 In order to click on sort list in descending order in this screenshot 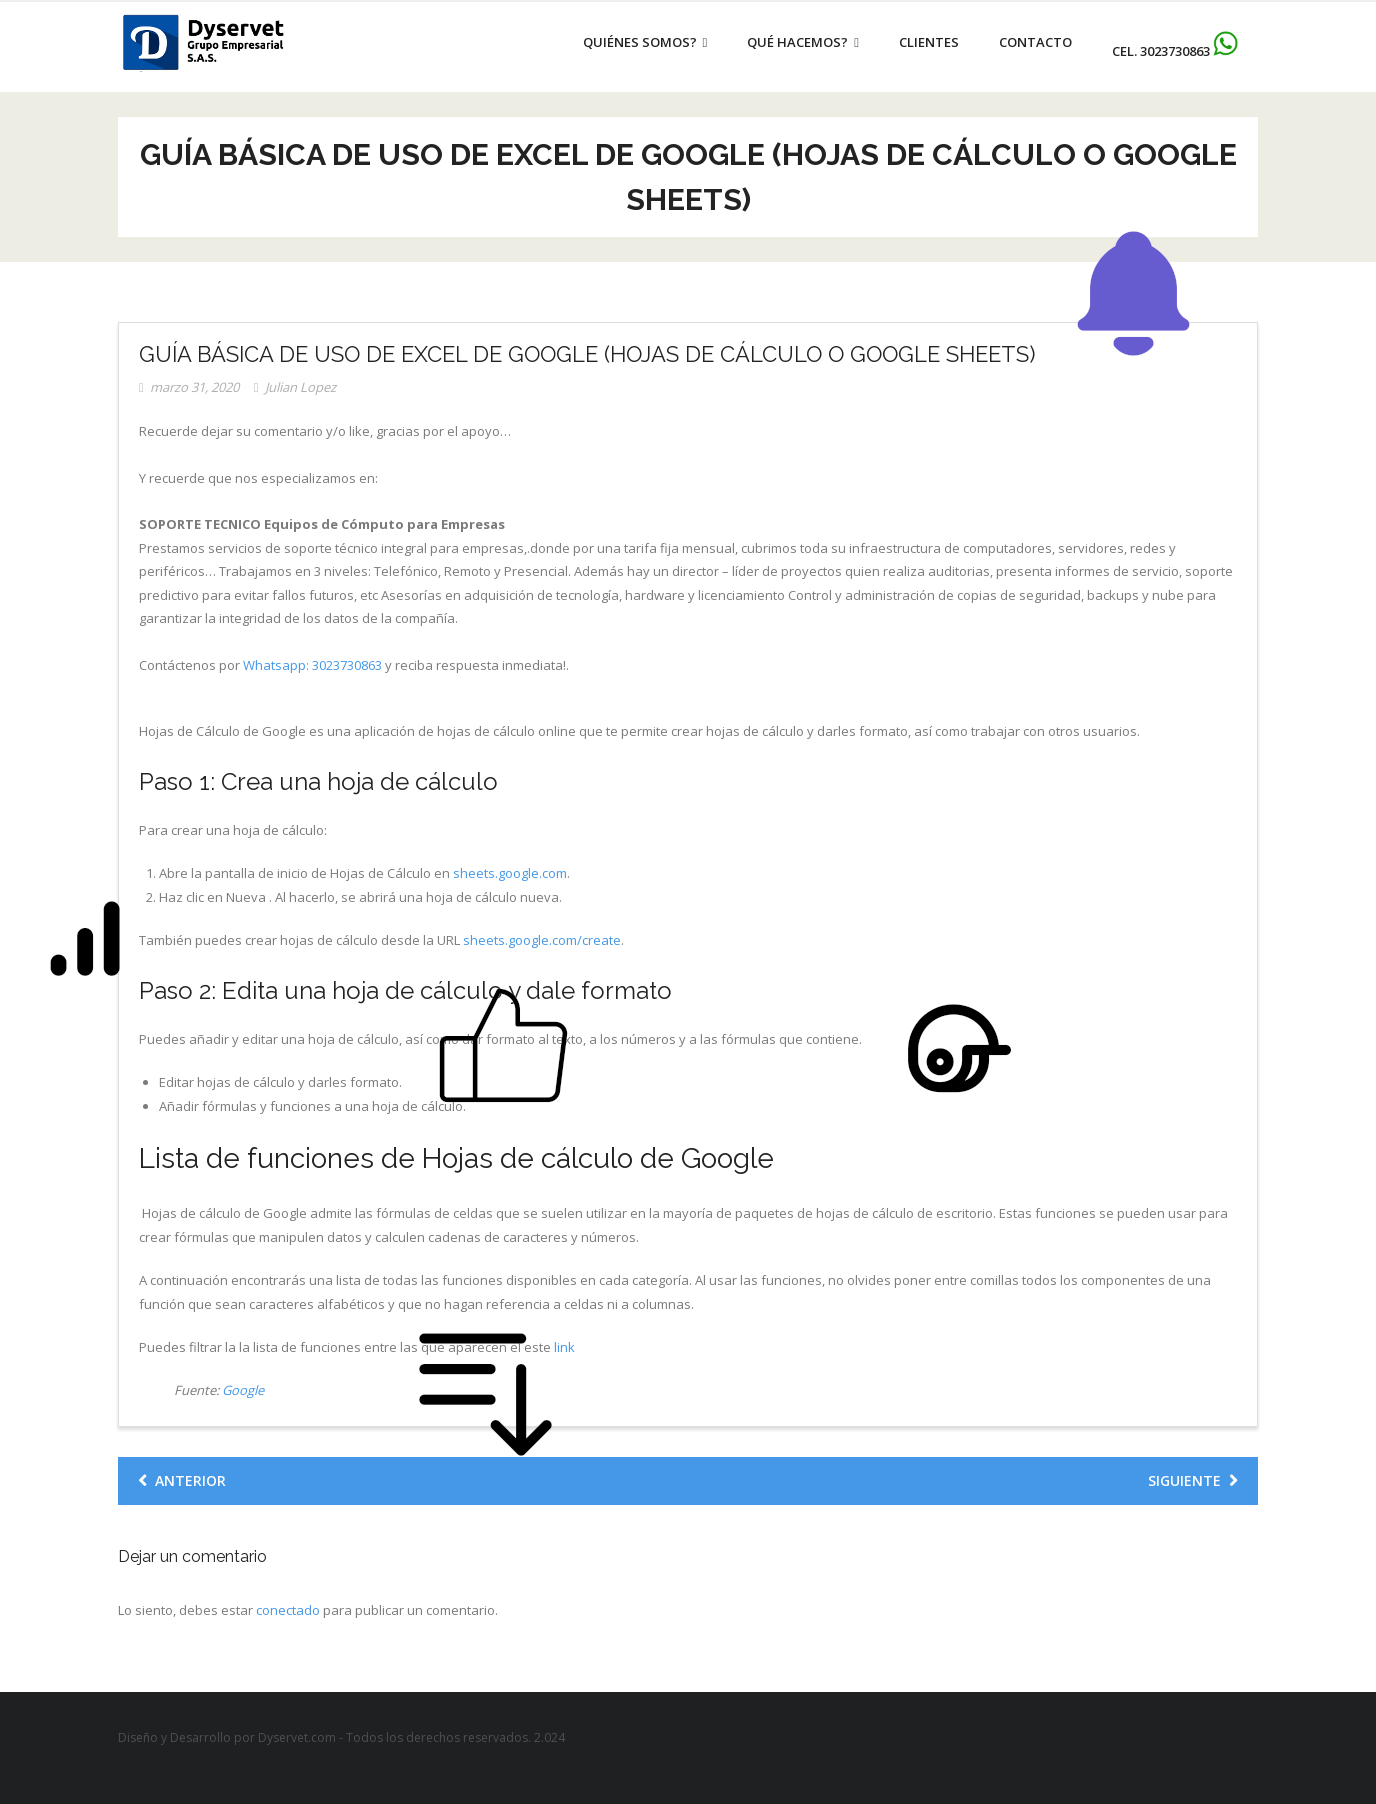, I will do `click(485, 1389)`.